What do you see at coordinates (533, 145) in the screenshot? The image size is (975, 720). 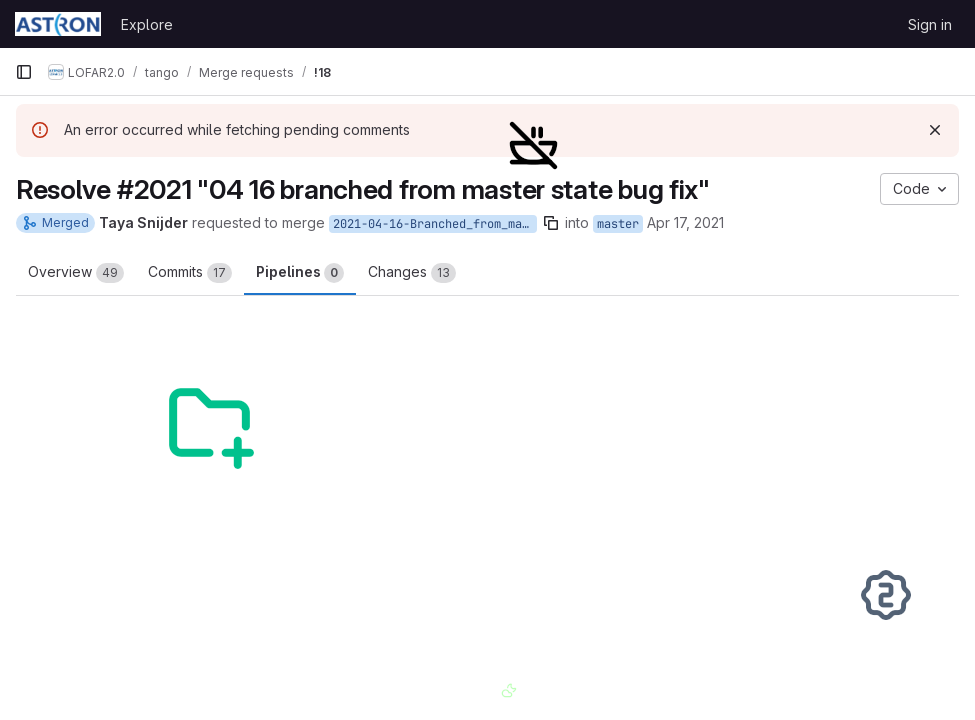 I see `soup or hot food unavailable` at bounding box center [533, 145].